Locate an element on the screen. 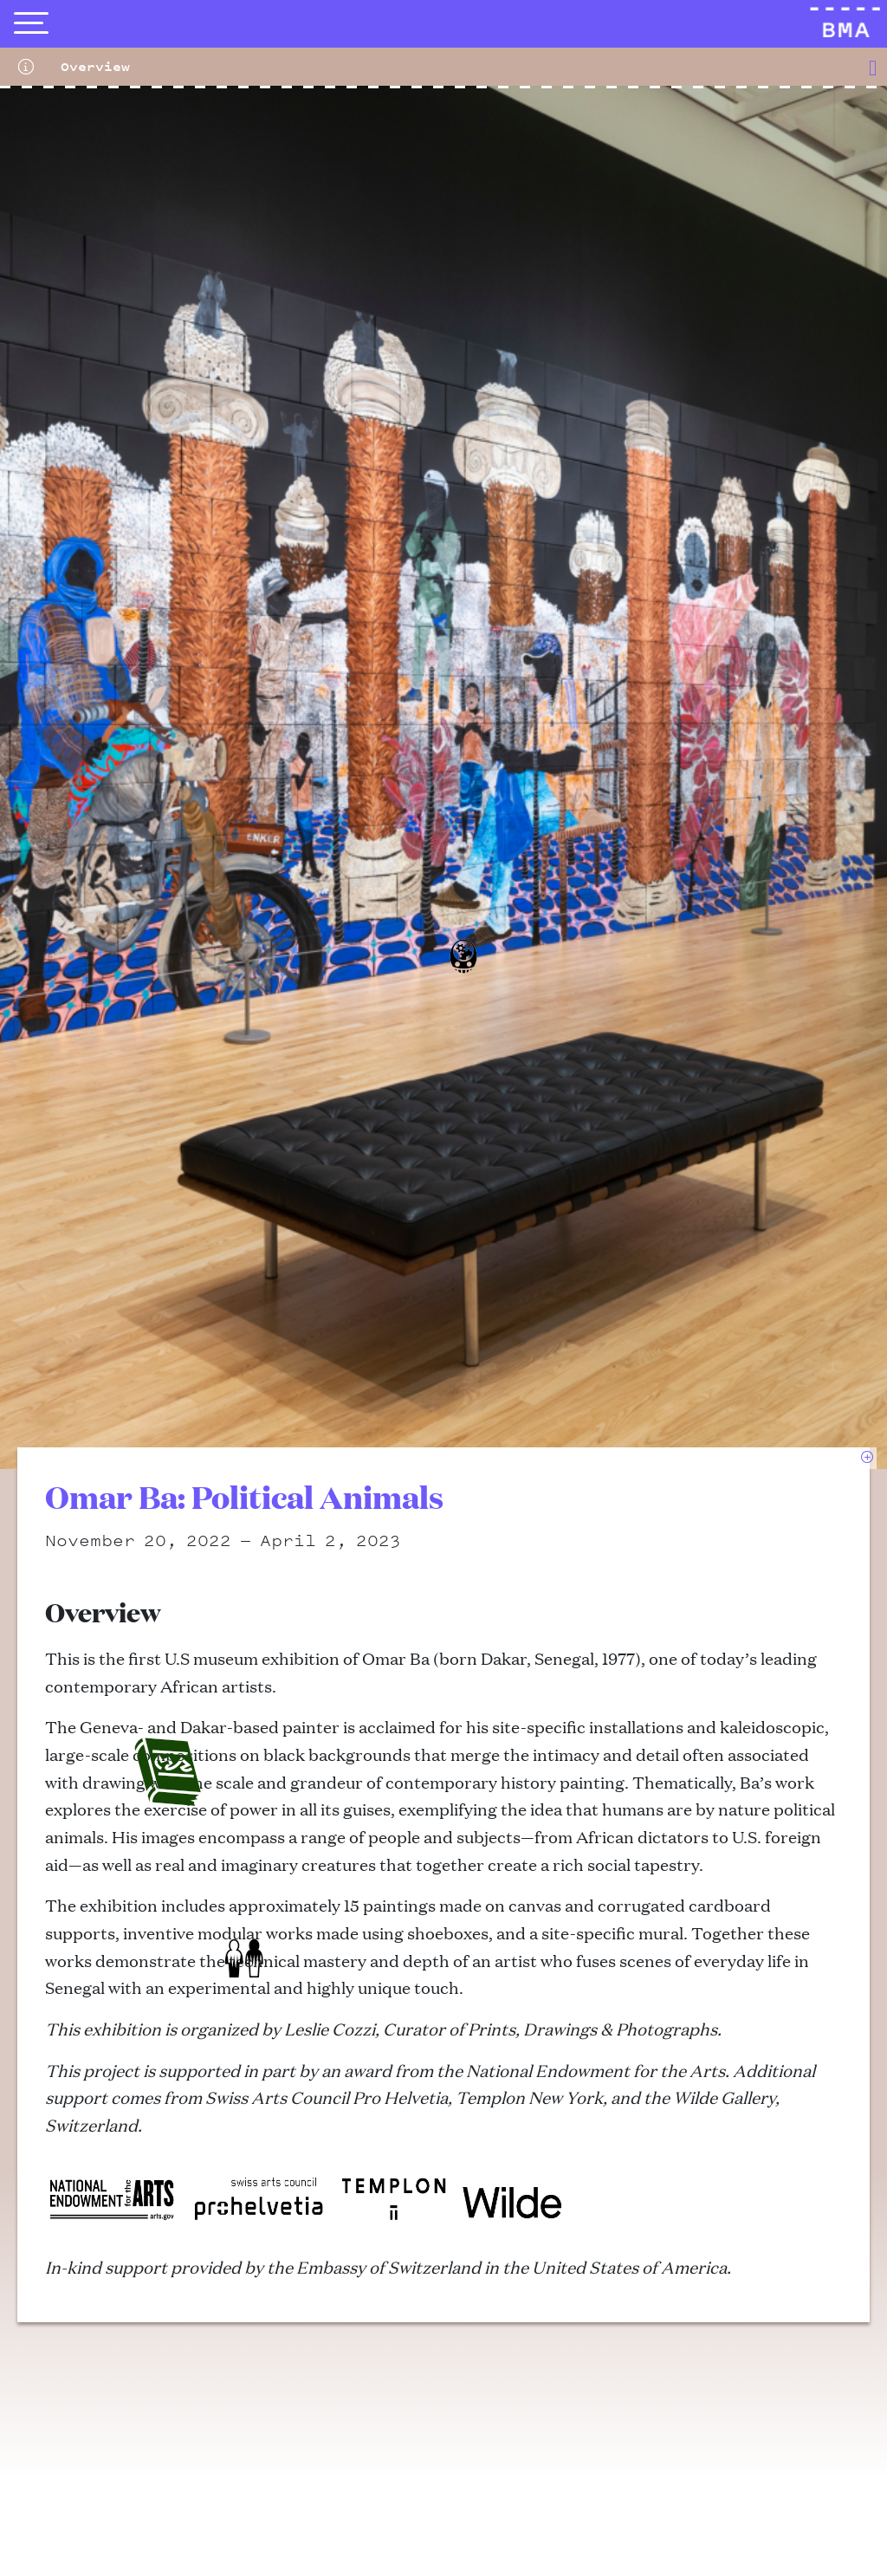  swap character or avatar body is located at coordinates (244, 1958).